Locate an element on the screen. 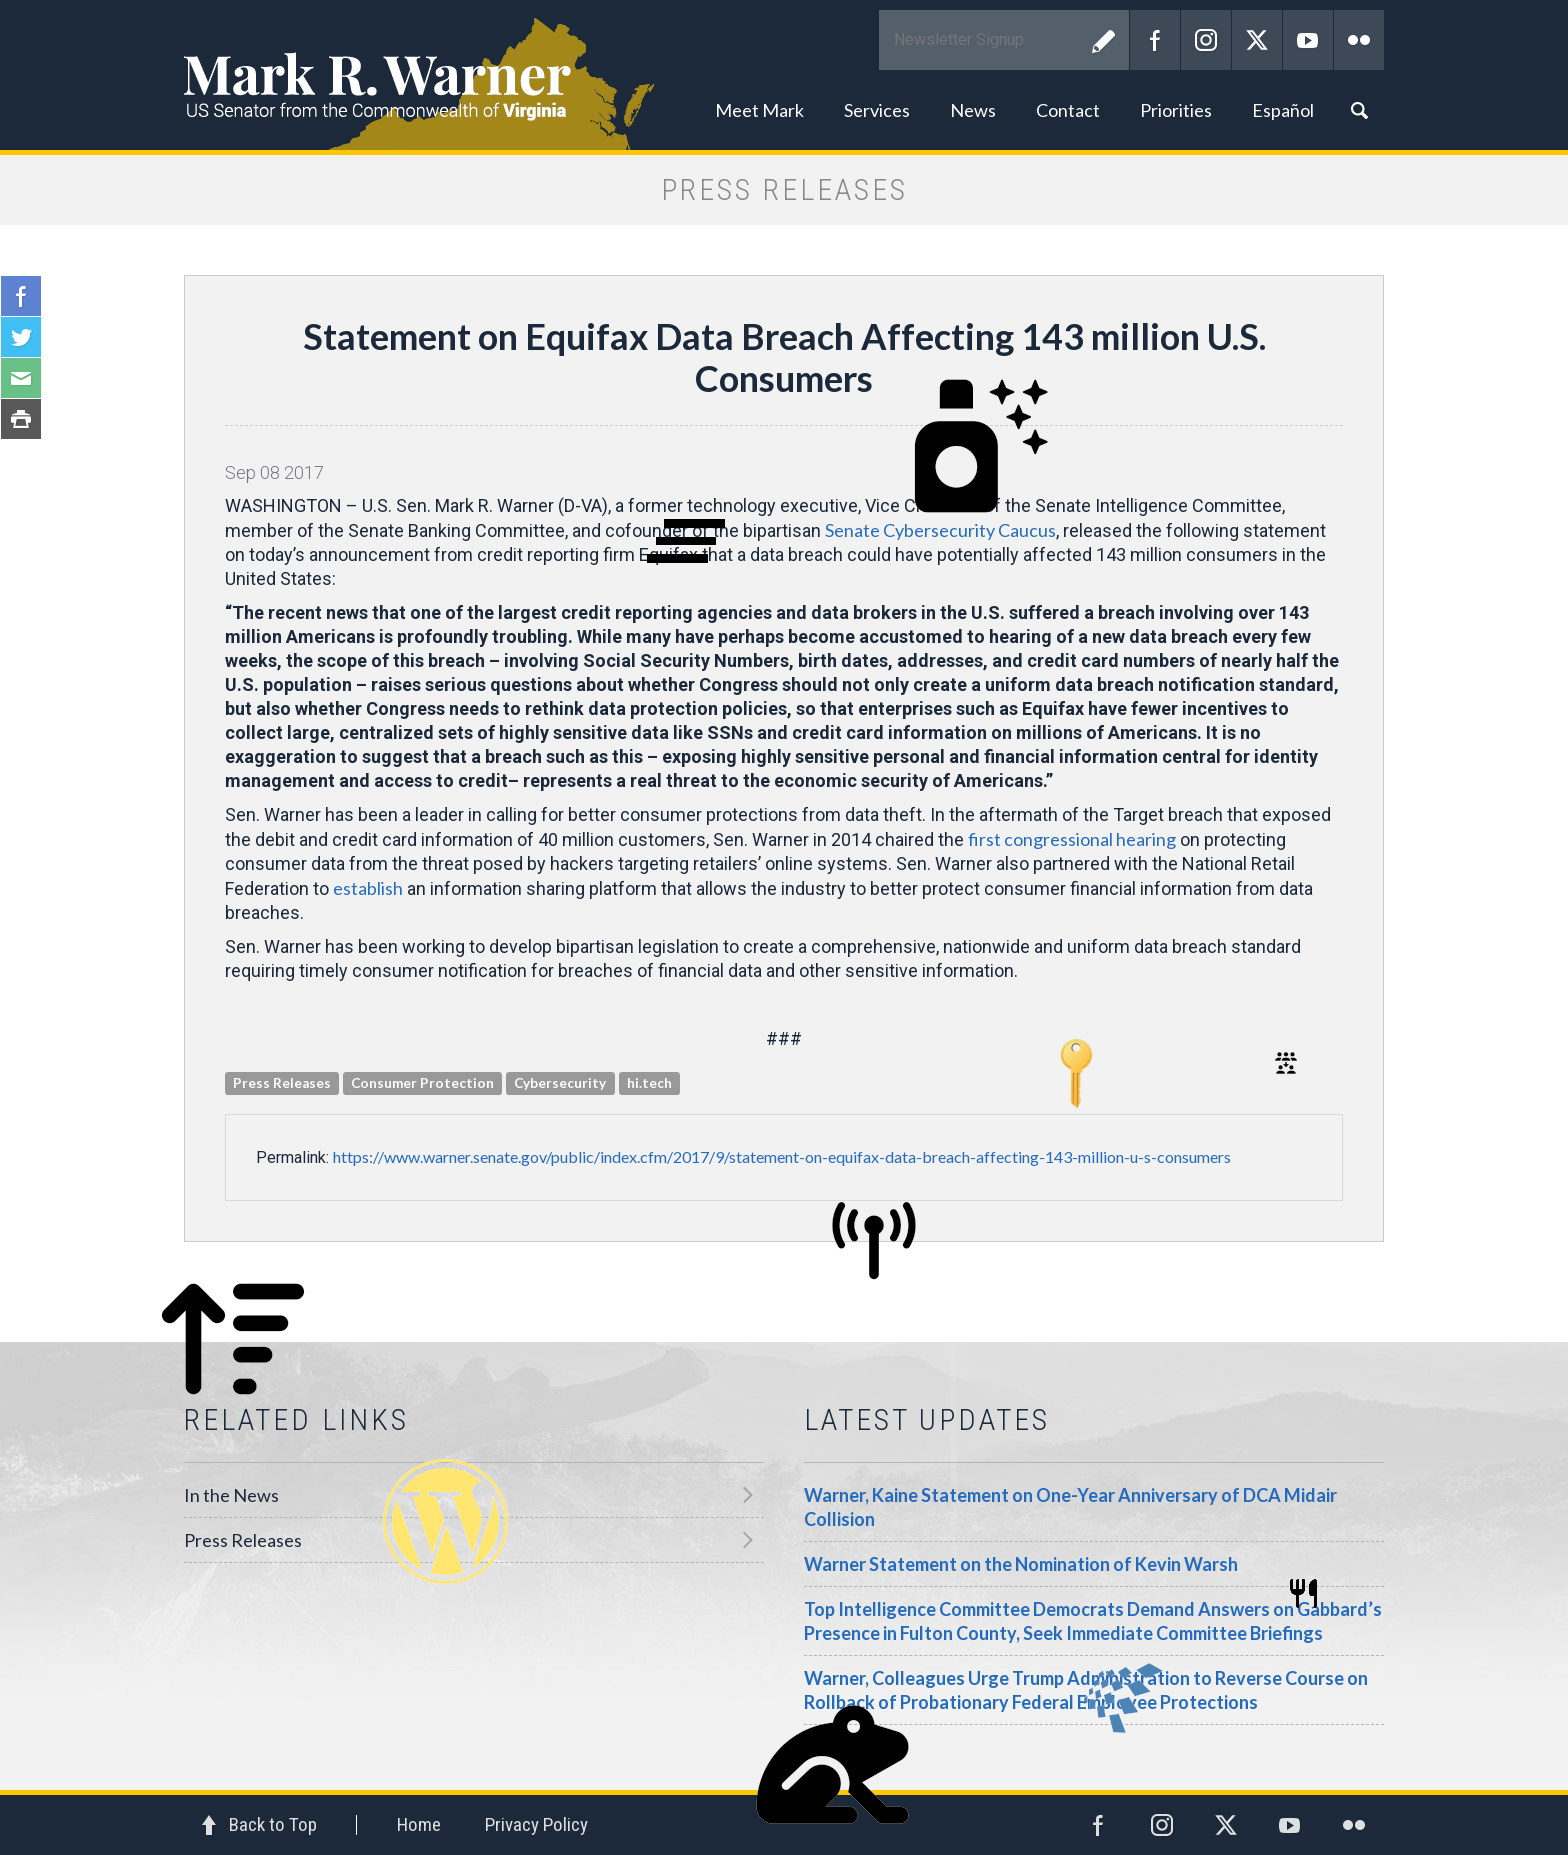 The height and width of the screenshot is (1855, 1568). find nearby restaurants is located at coordinates (1303, 1593).